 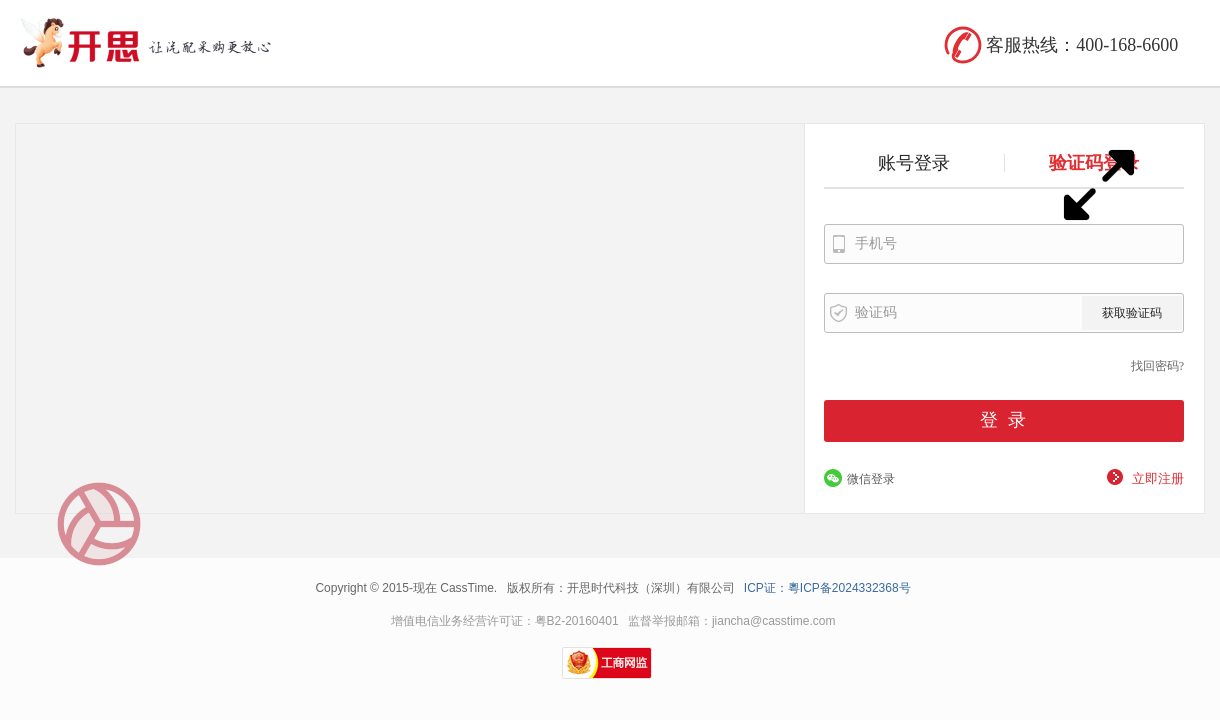 What do you see at coordinates (1099, 185) in the screenshot?
I see `expand to full screen` at bounding box center [1099, 185].